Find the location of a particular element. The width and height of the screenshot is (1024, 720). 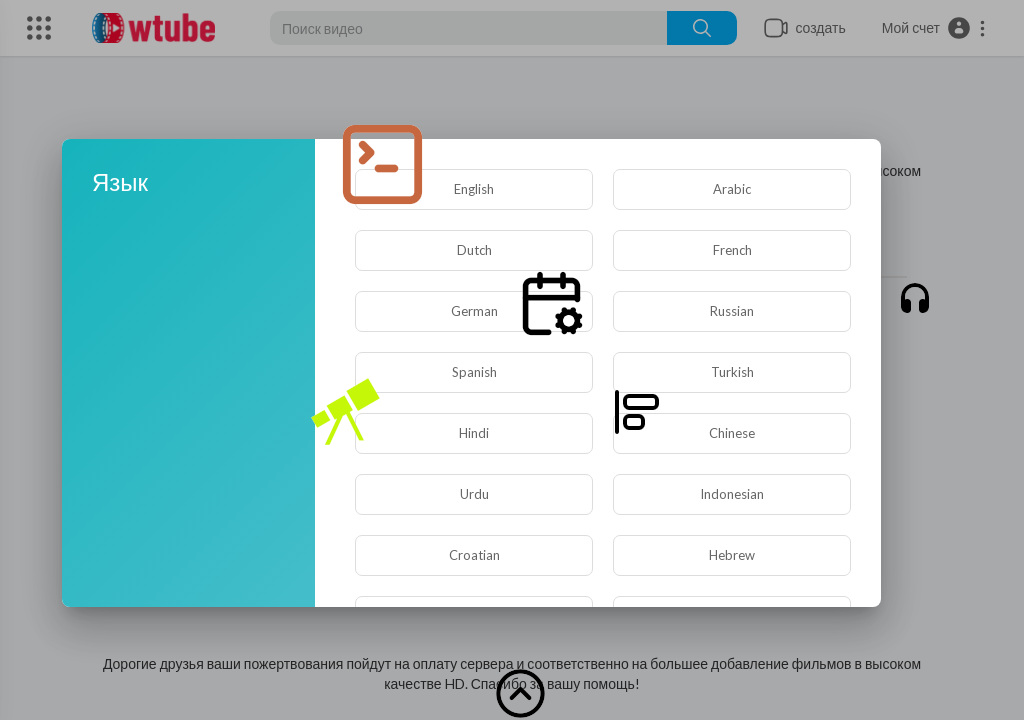

scroll to top of page is located at coordinates (520, 693).